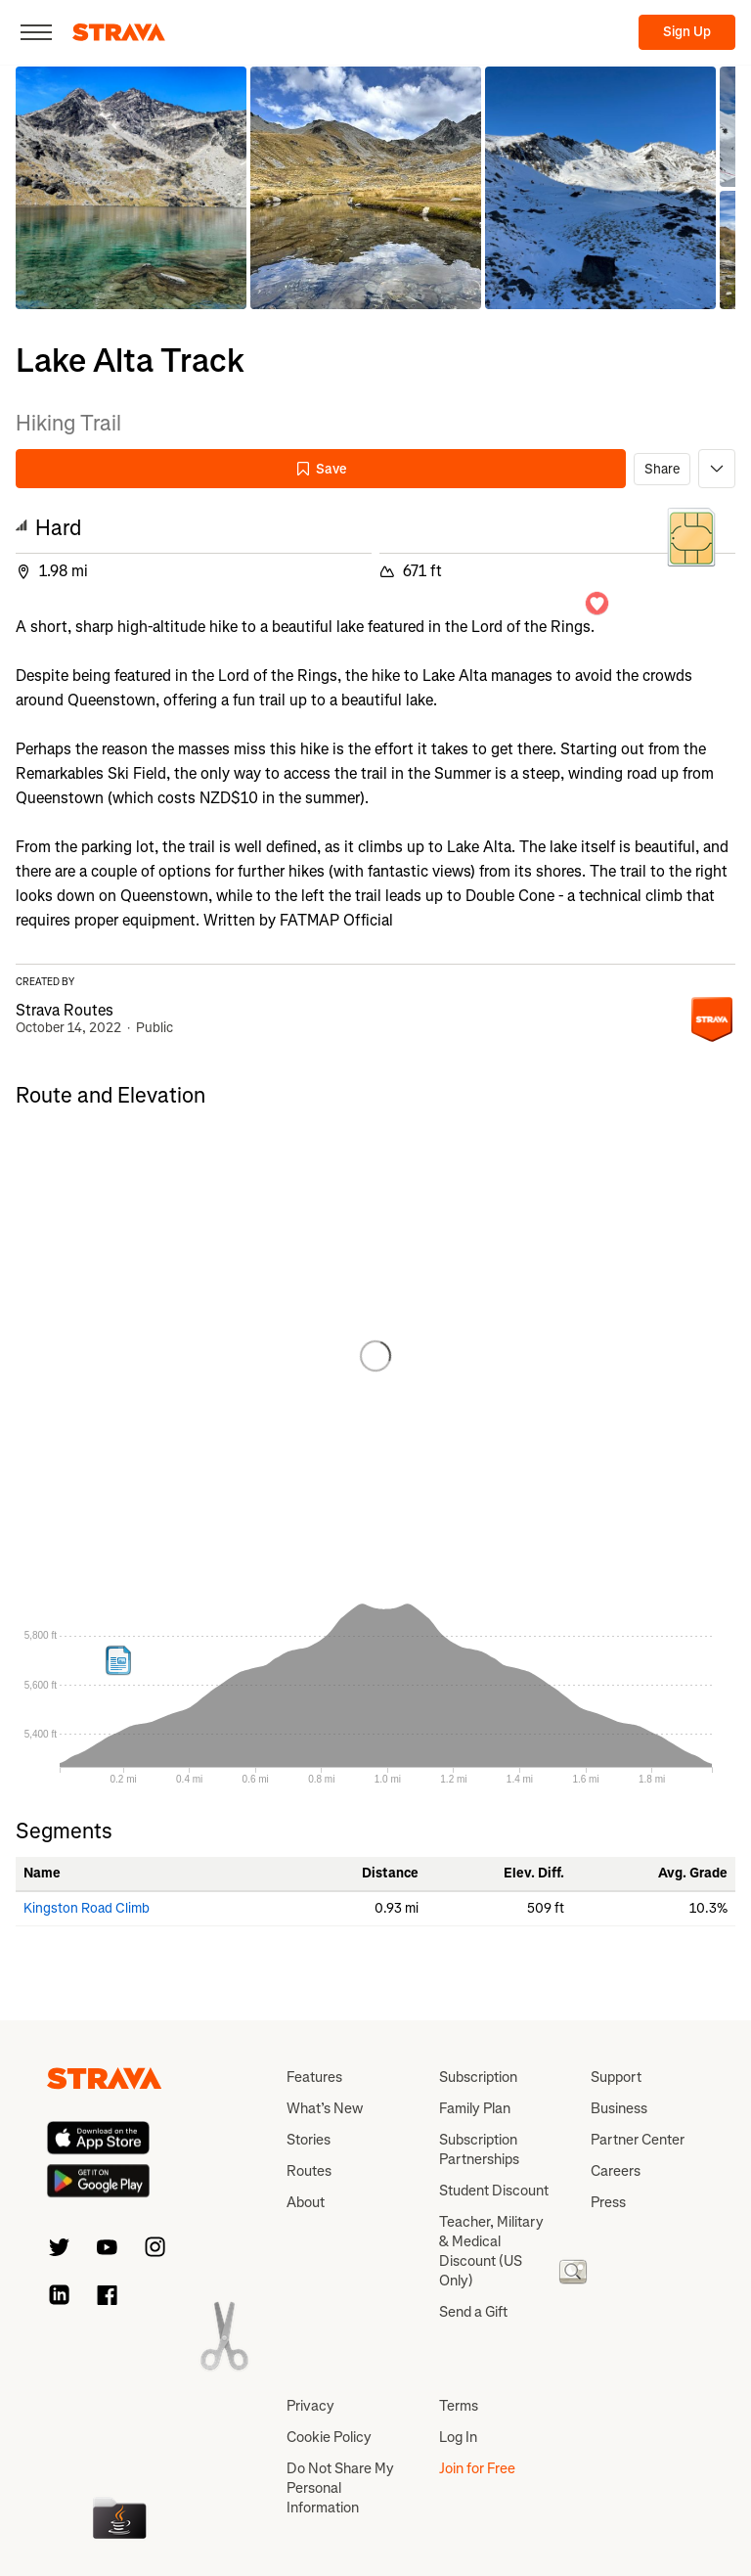 Image resolution: width=751 pixels, height=2576 pixels. Describe the element at coordinates (596, 603) in the screenshot. I see `mark item as favorite` at that location.